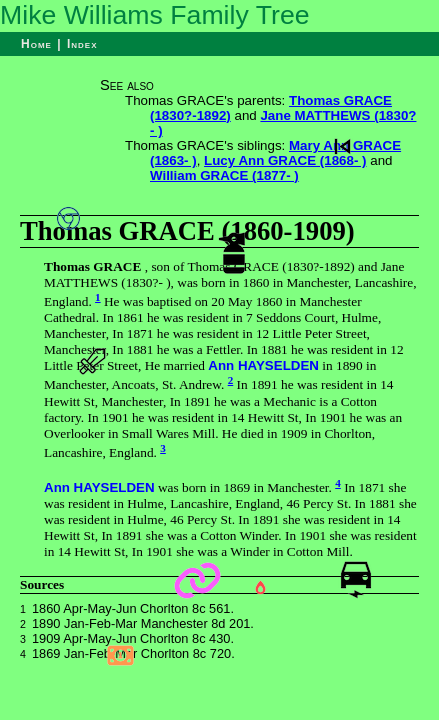 The height and width of the screenshot is (720, 439). I want to click on locate fire safety equipment, so click(234, 252).